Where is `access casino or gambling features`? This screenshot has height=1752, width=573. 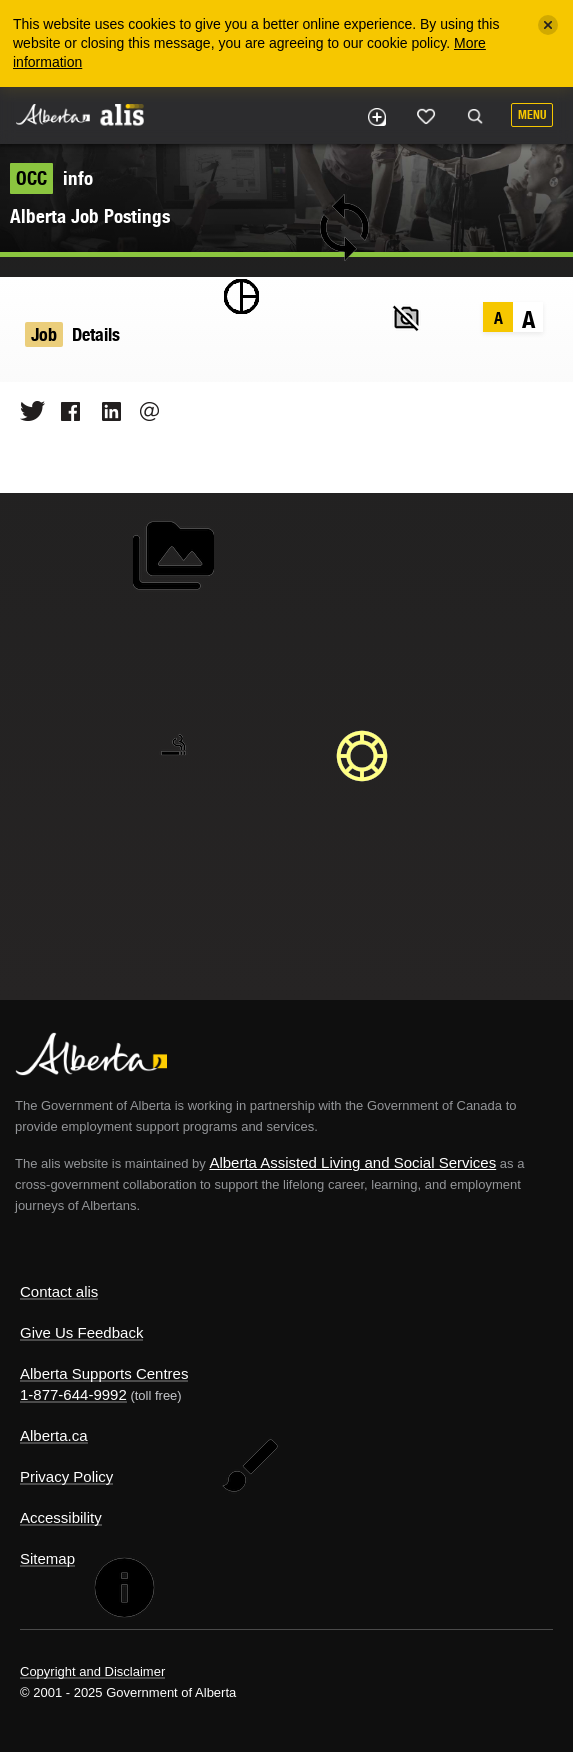 access casino or gambling features is located at coordinates (362, 756).